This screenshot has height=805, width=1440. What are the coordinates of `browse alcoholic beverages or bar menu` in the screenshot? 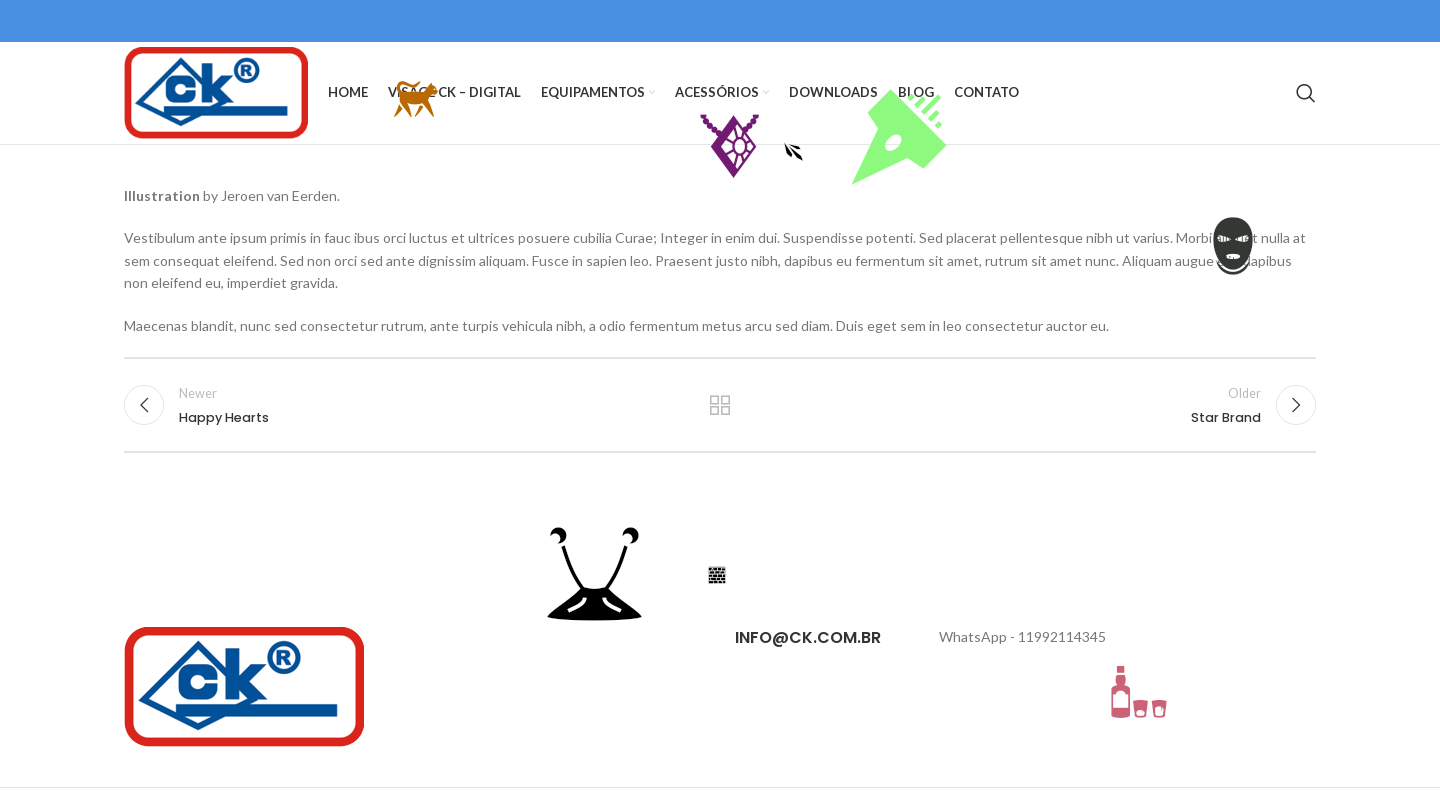 It's located at (1139, 692).